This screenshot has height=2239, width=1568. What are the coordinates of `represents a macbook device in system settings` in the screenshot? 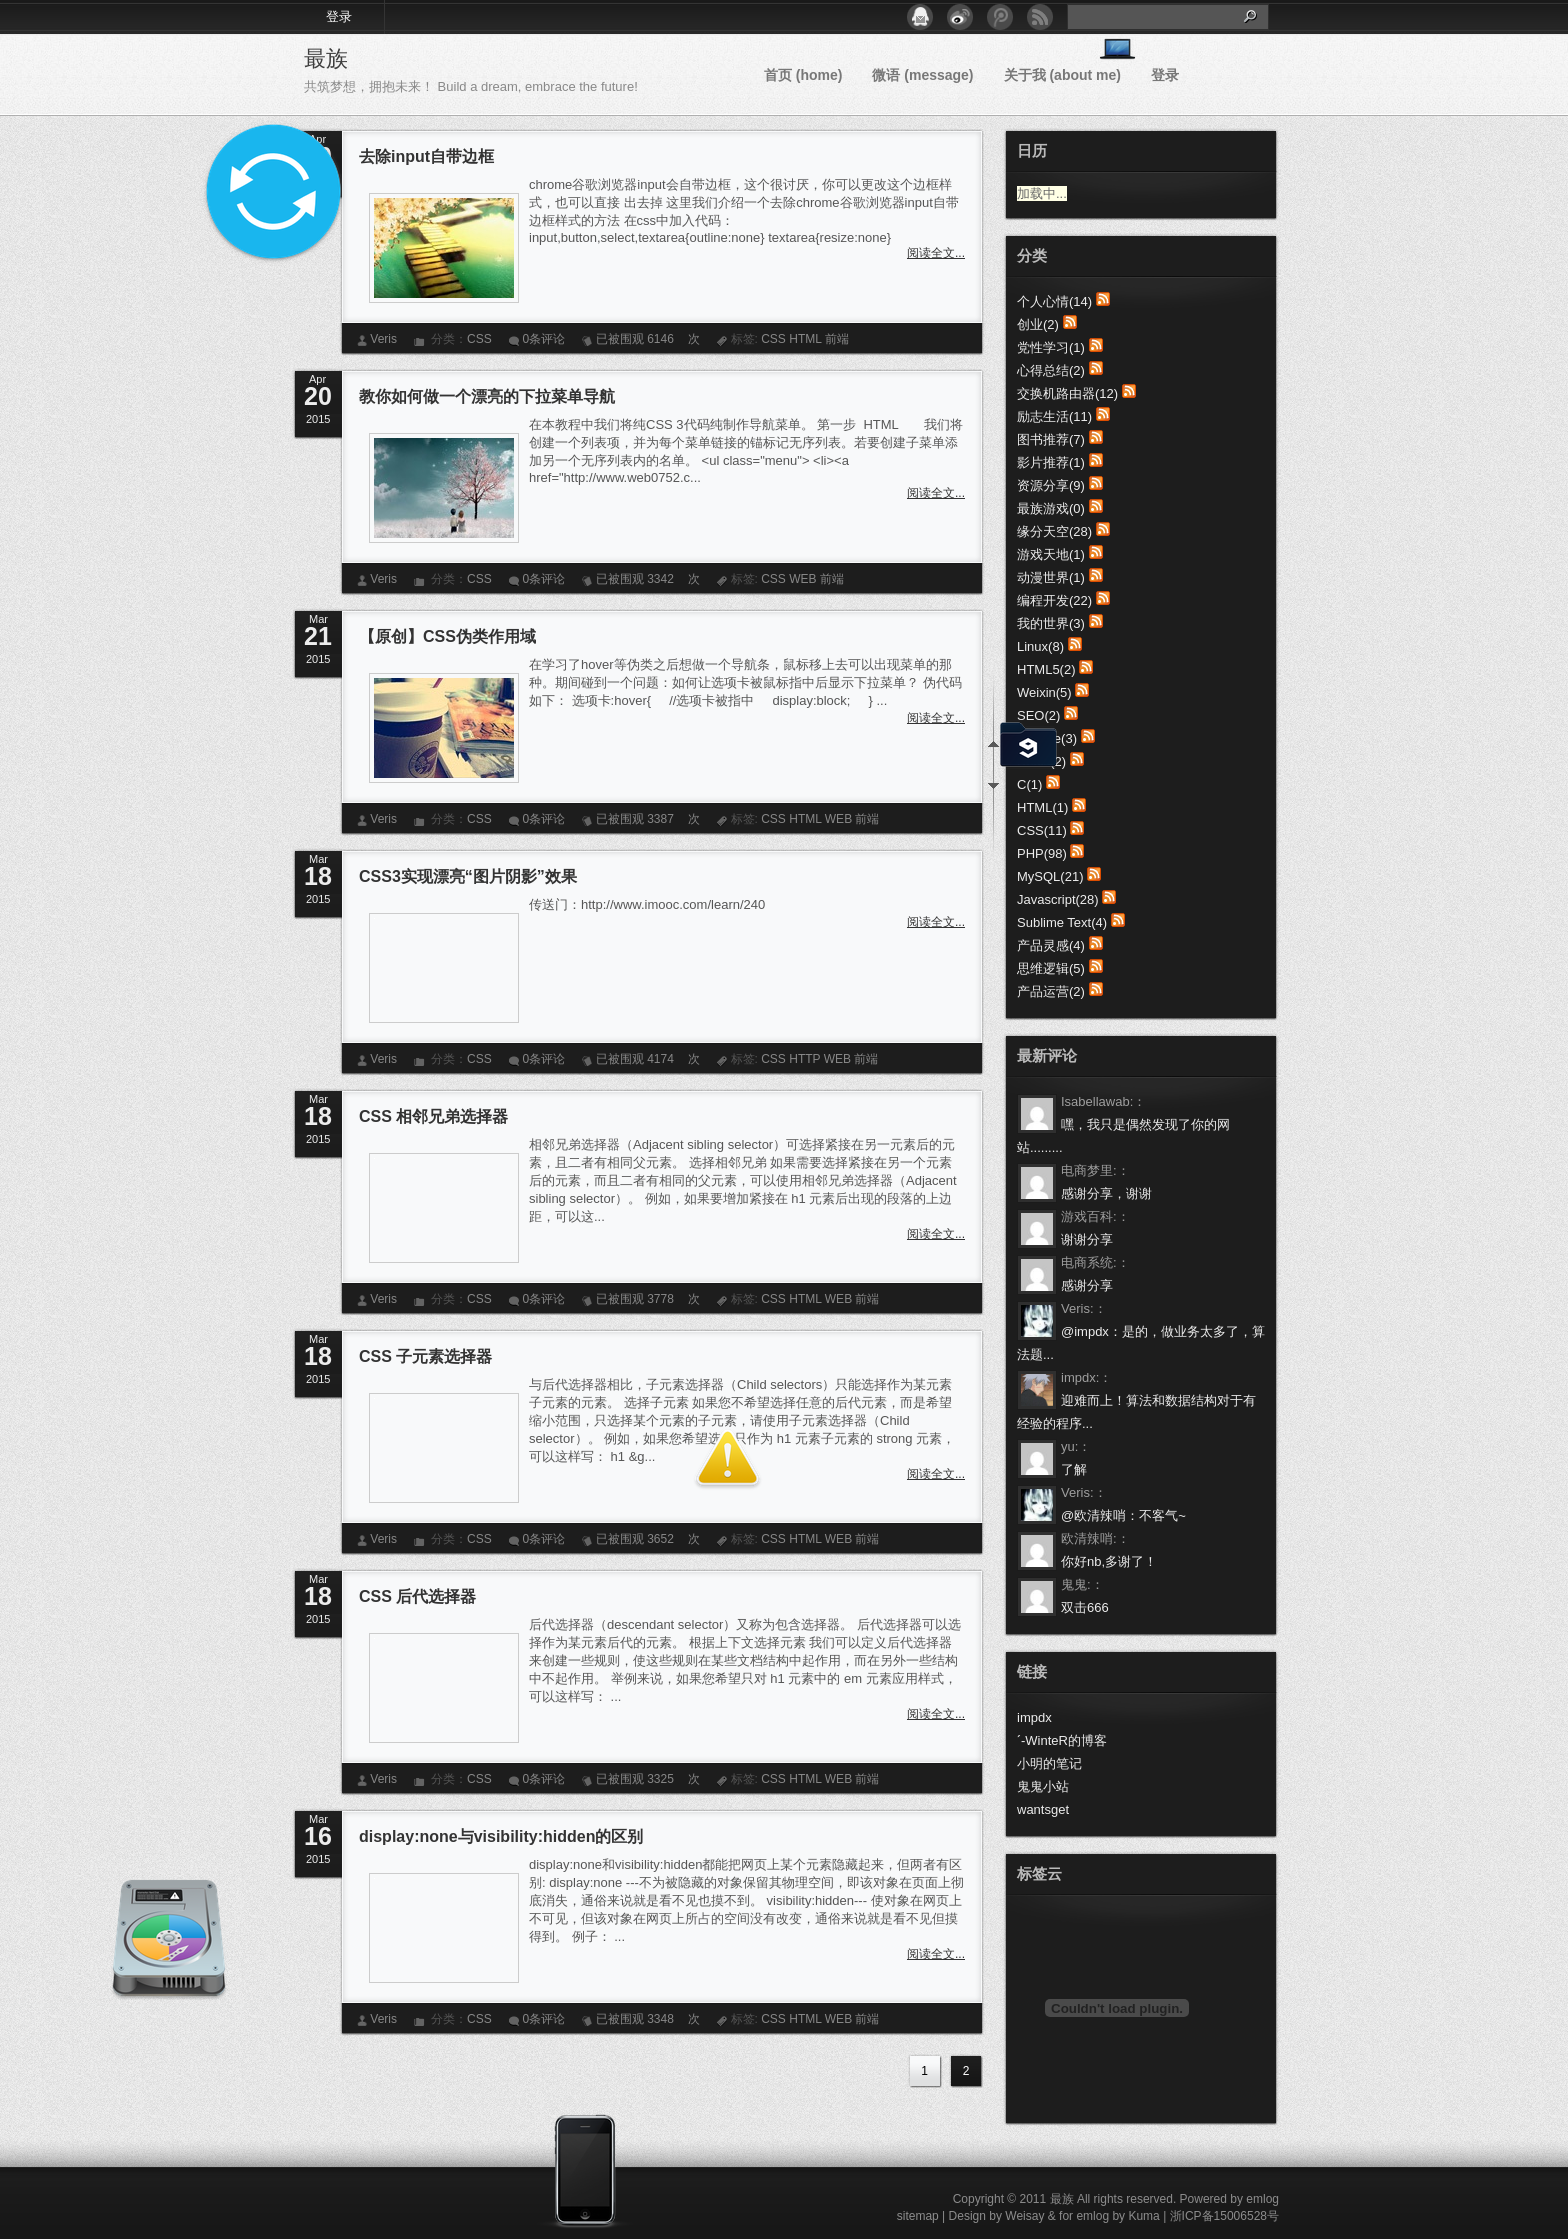 It's located at (1117, 47).